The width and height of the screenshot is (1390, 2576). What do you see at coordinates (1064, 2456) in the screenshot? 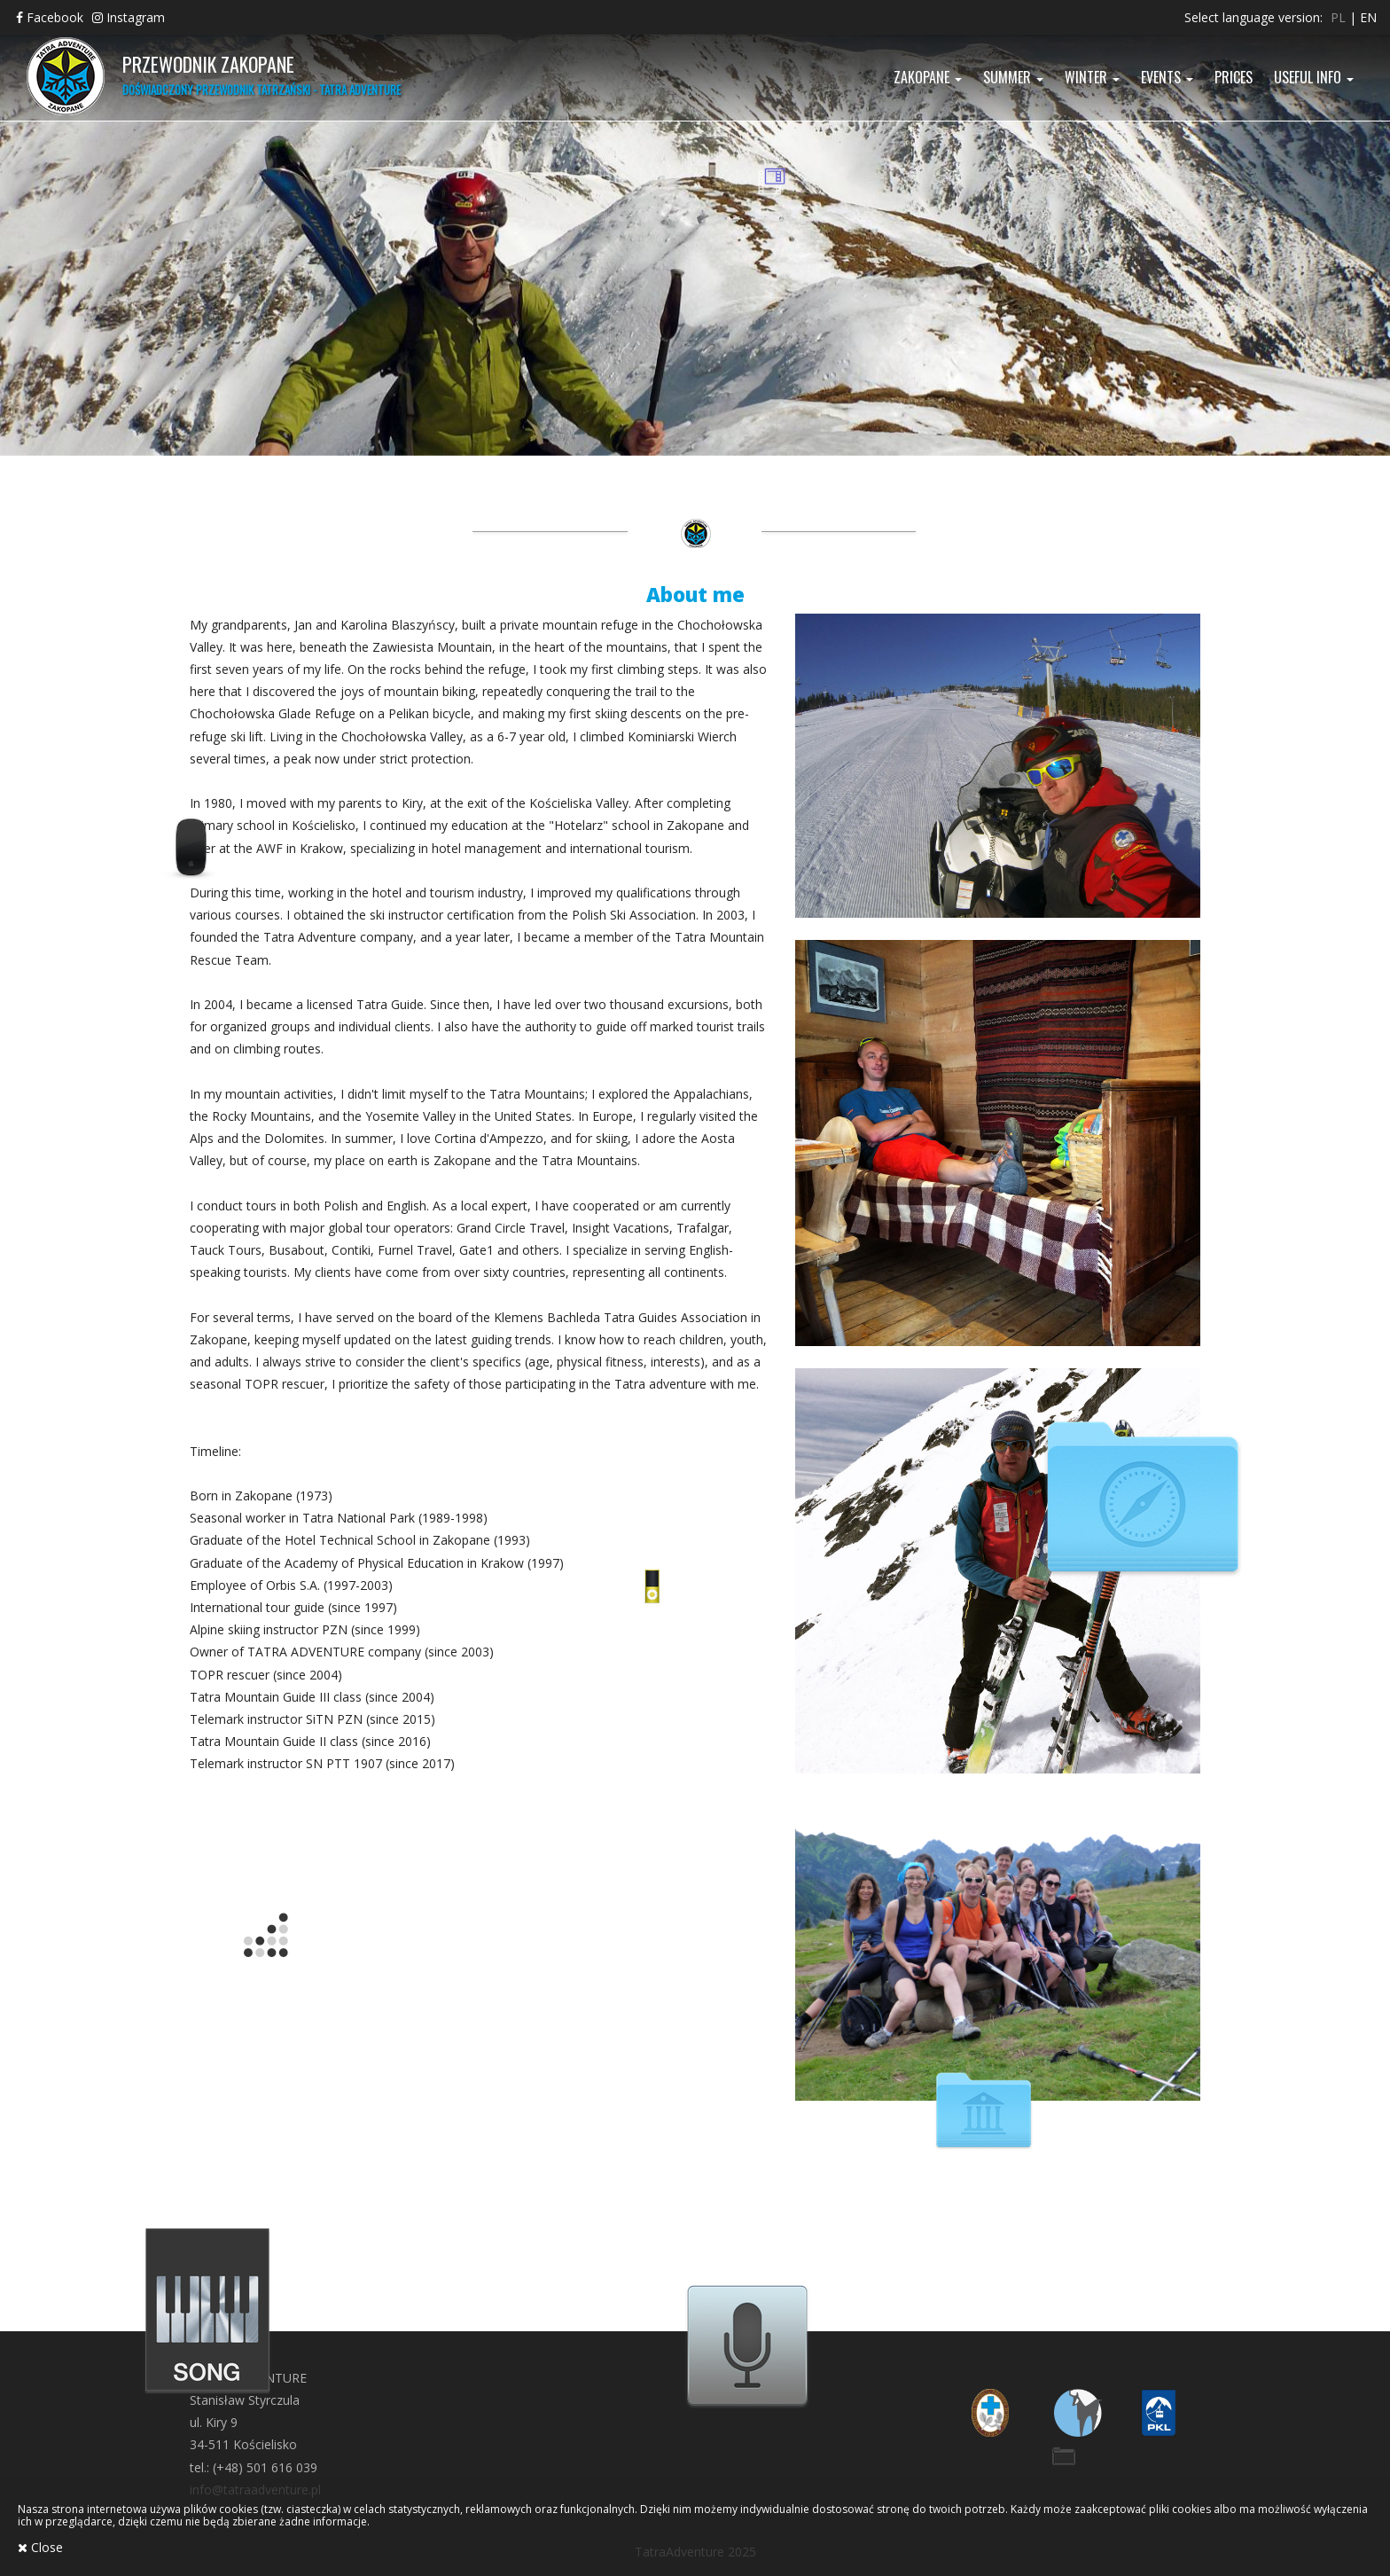
I see `access a mail folder` at bounding box center [1064, 2456].